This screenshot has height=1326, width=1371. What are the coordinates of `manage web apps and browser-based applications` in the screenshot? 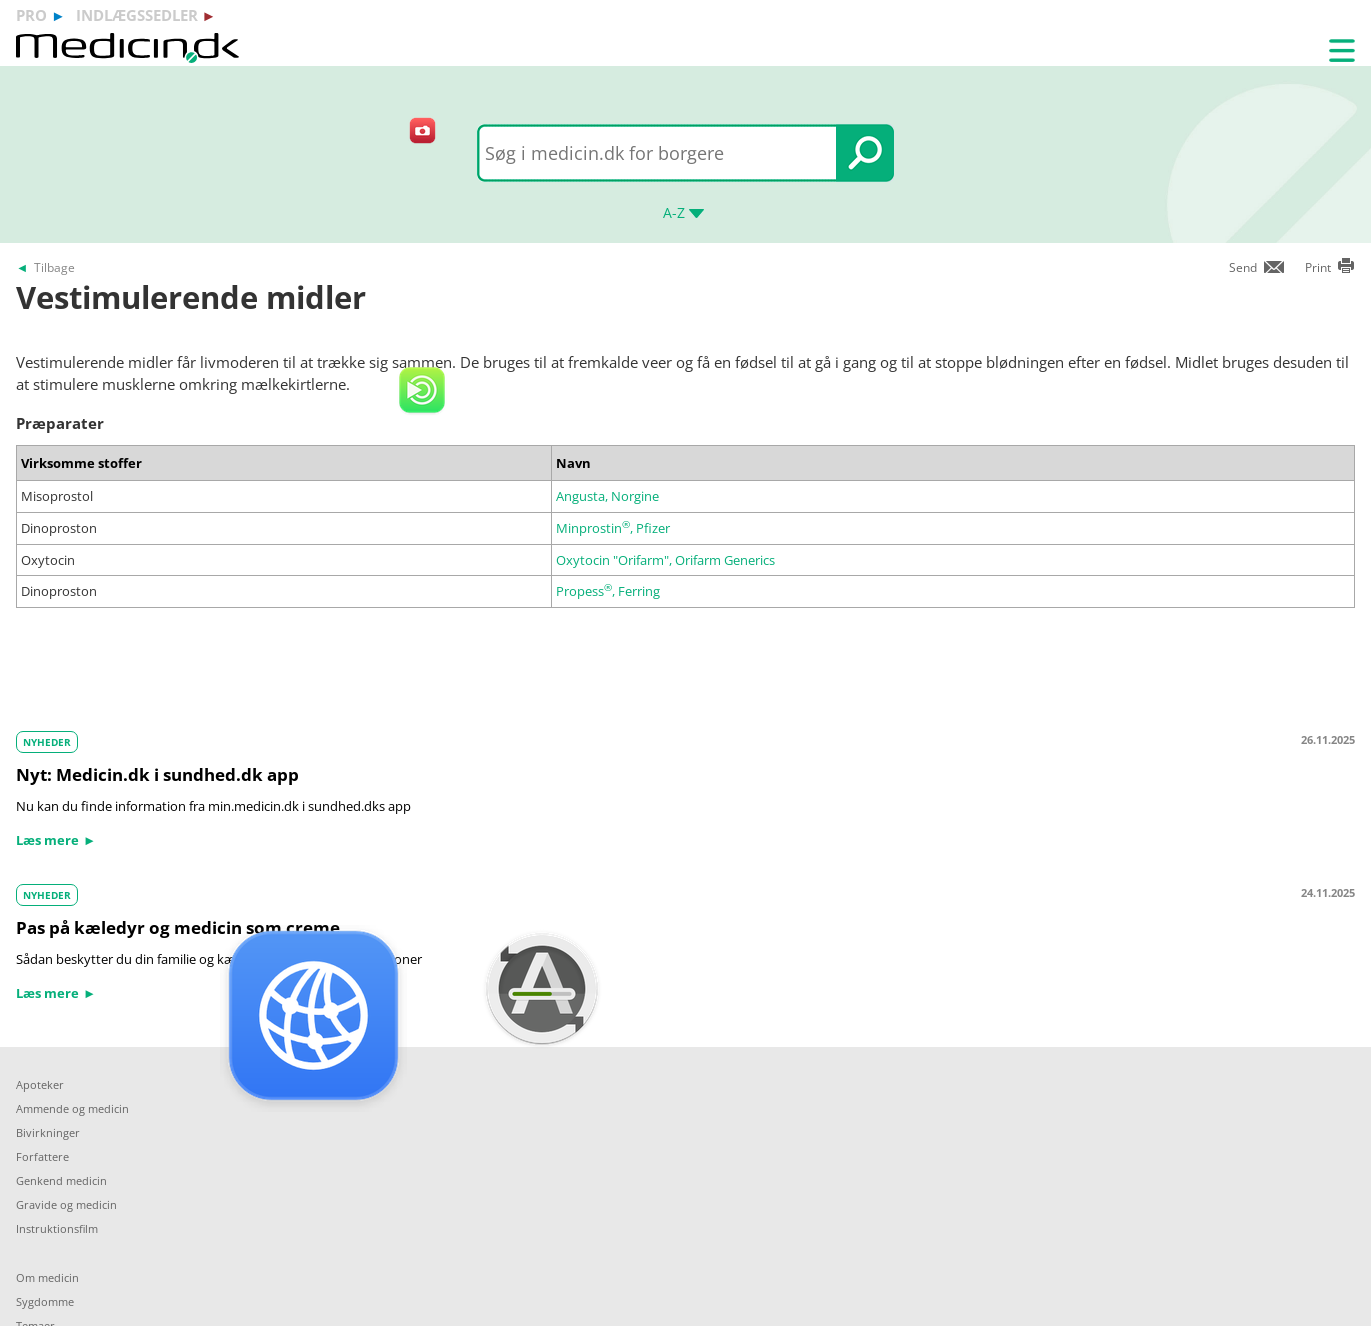 It's located at (313, 1018).